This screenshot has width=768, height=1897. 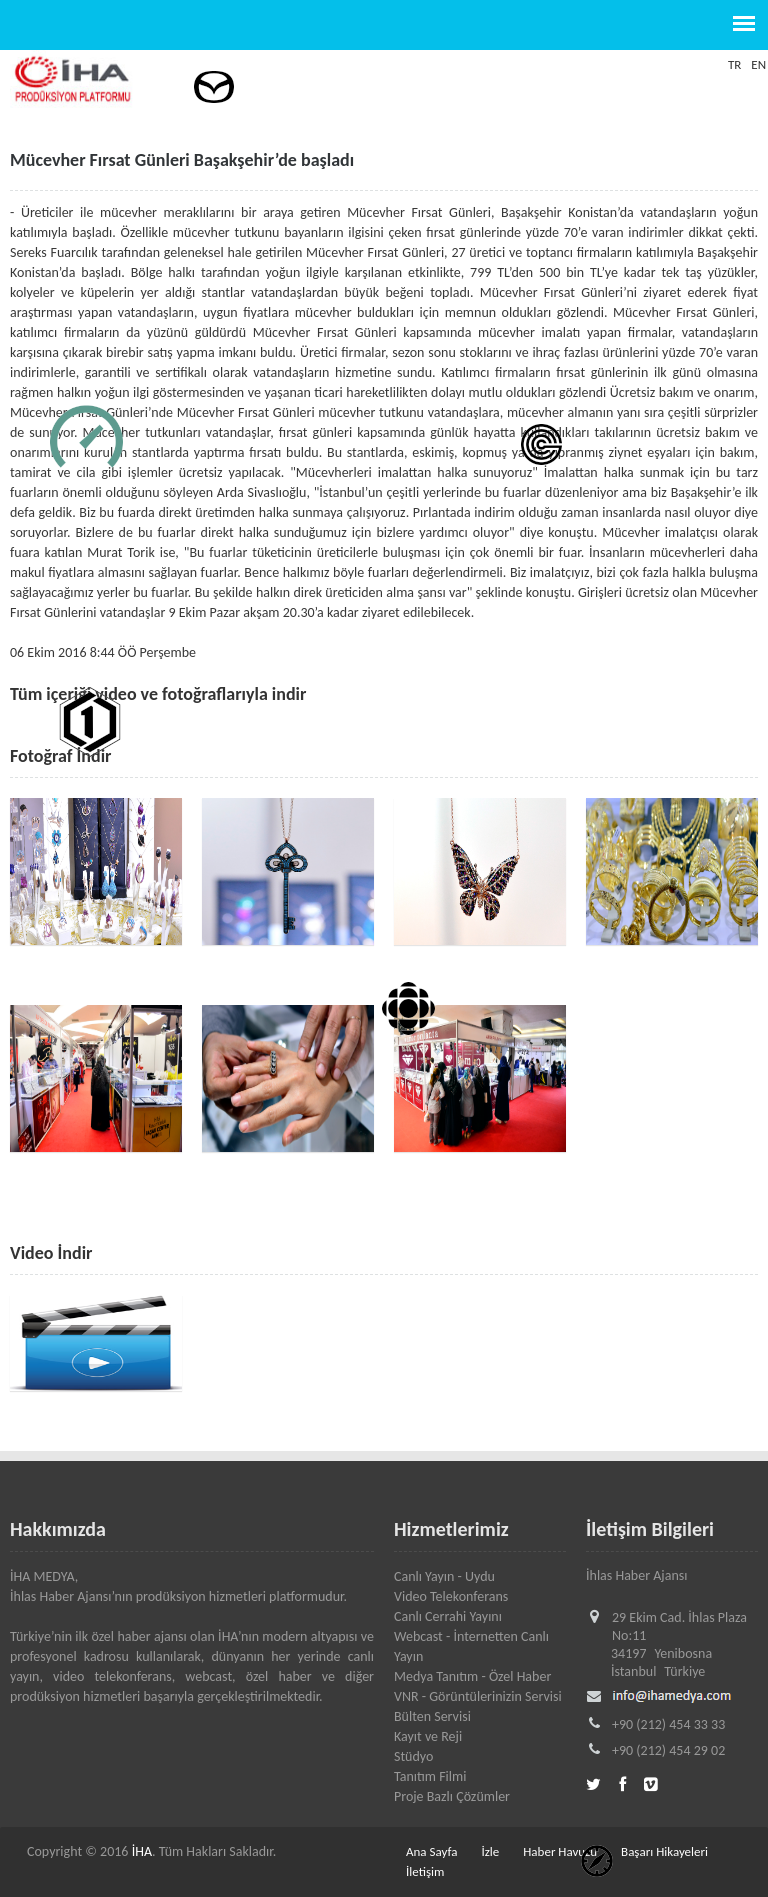 What do you see at coordinates (597, 1861) in the screenshot?
I see `open safari web browser` at bounding box center [597, 1861].